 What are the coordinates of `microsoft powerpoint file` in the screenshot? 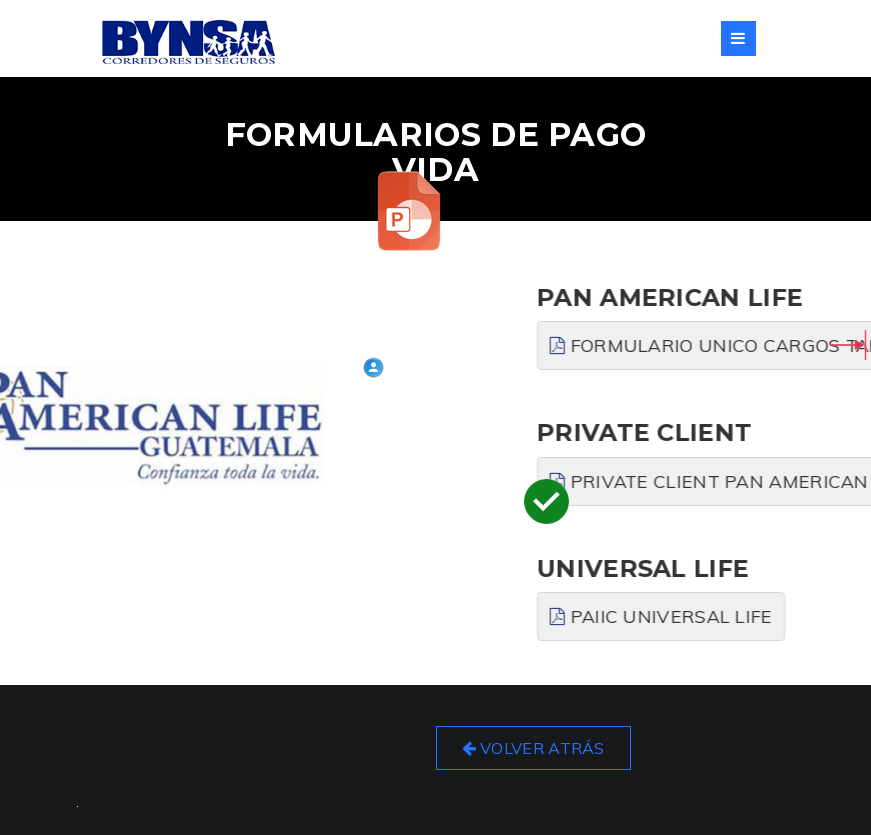 It's located at (409, 211).